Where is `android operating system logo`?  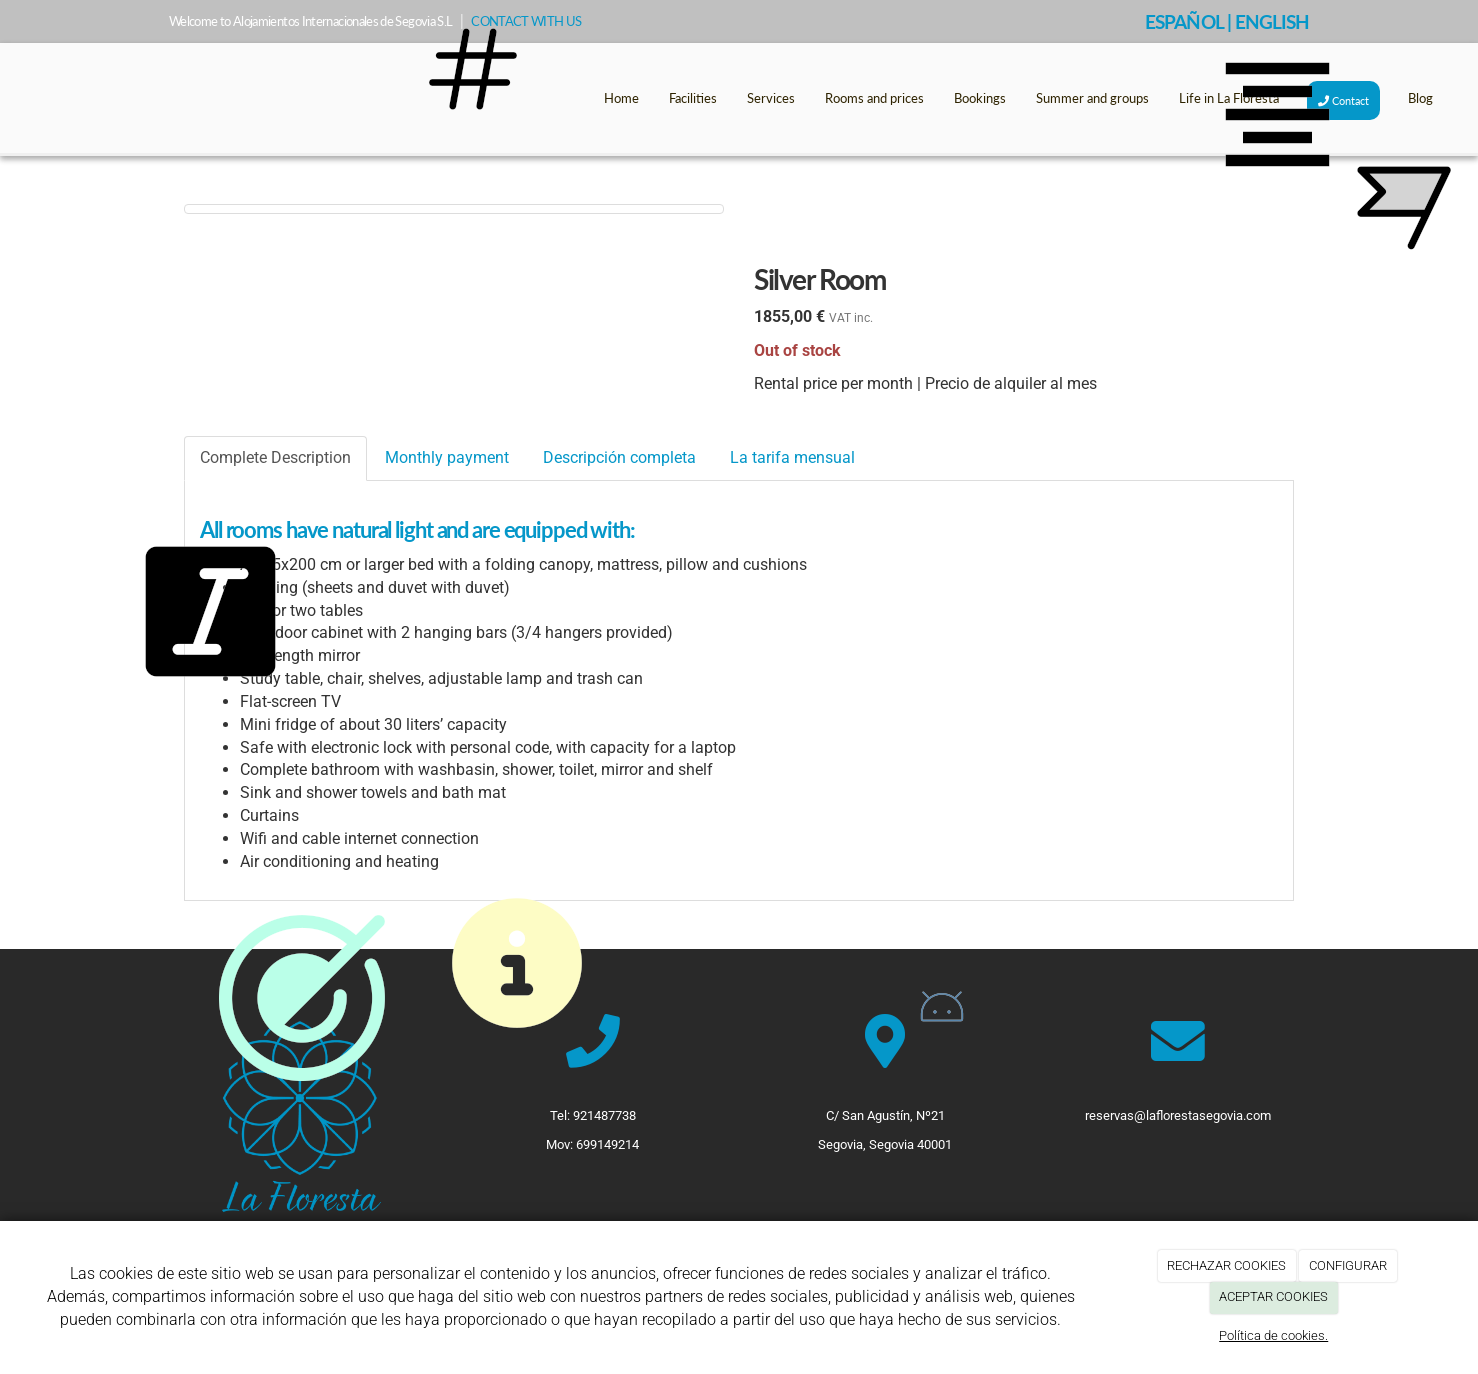 android operating system logo is located at coordinates (942, 1008).